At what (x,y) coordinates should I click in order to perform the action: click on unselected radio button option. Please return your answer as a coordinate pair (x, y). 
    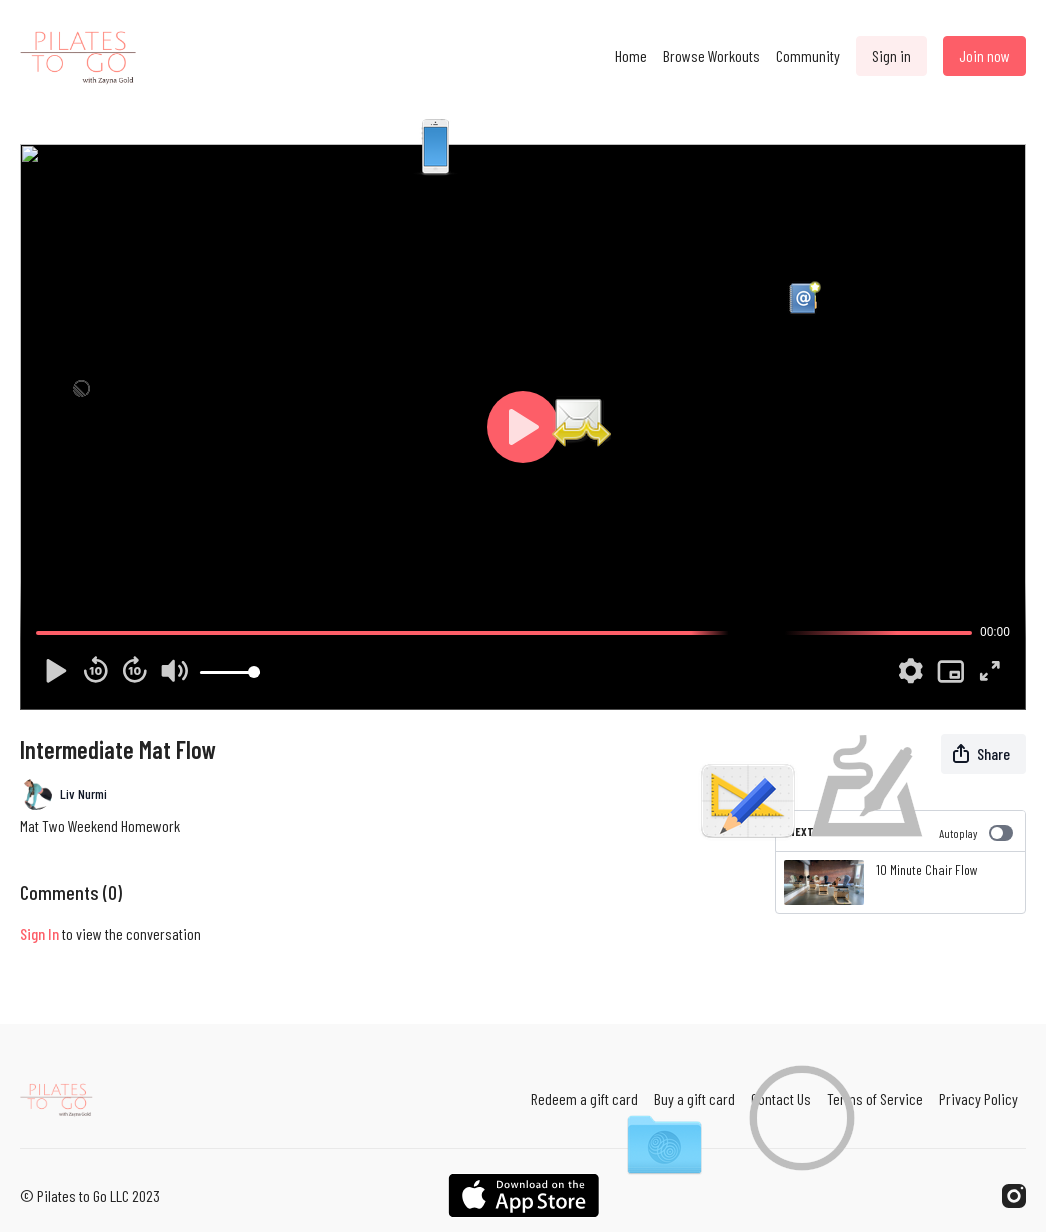
    Looking at the image, I should click on (802, 1118).